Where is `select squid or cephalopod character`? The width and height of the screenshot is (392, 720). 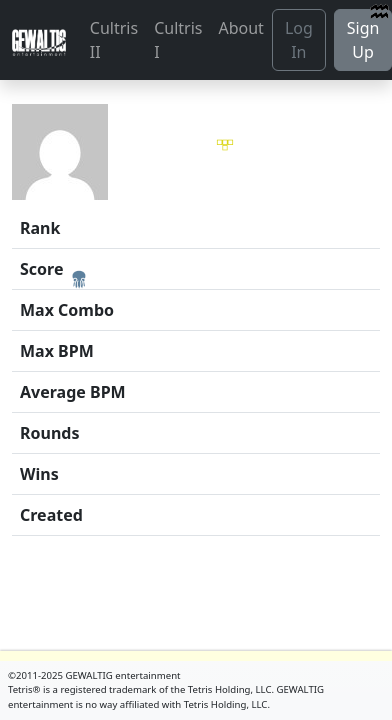 select squid or cephalopod character is located at coordinates (79, 280).